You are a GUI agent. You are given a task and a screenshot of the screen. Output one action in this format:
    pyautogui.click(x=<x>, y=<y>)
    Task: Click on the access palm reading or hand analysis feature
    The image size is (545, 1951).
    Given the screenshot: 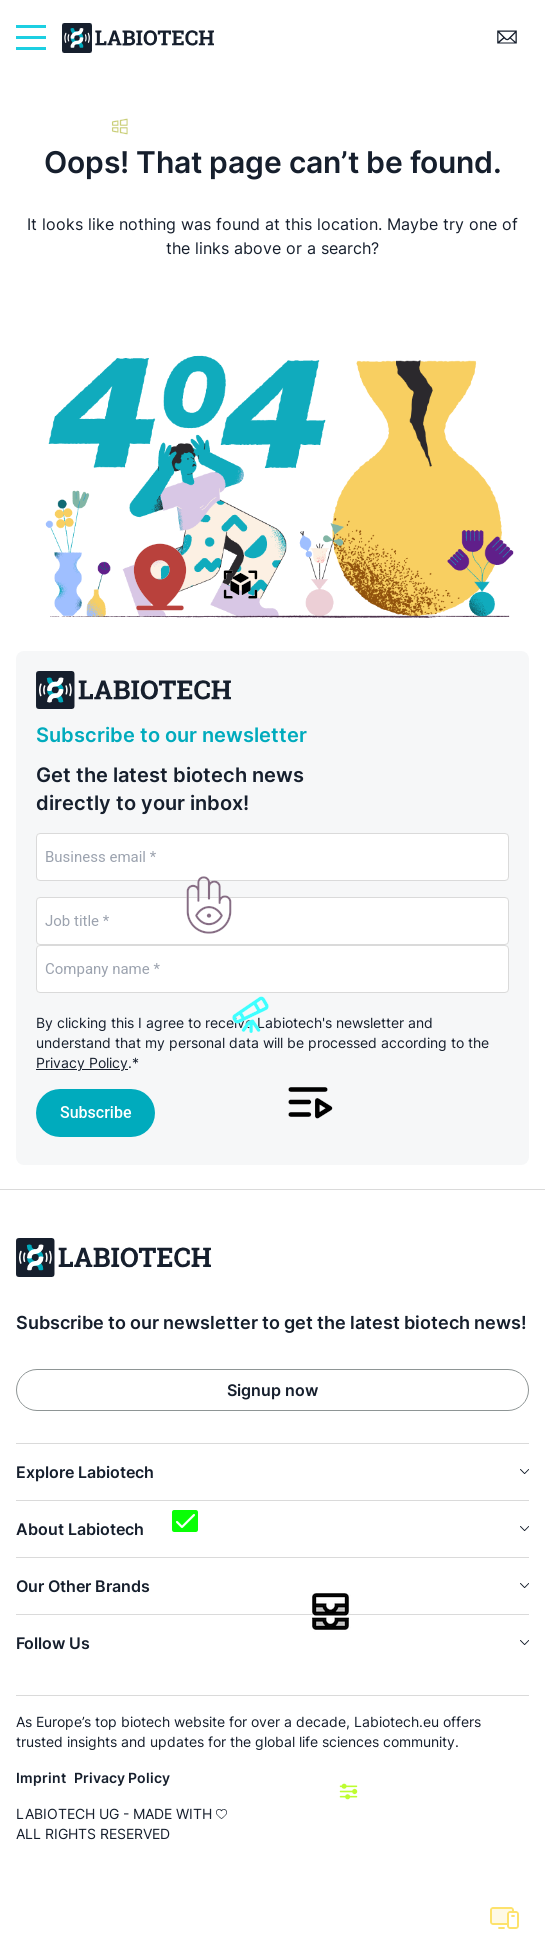 What is the action you would take?
    pyautogui.click(x=209, y=905)
    